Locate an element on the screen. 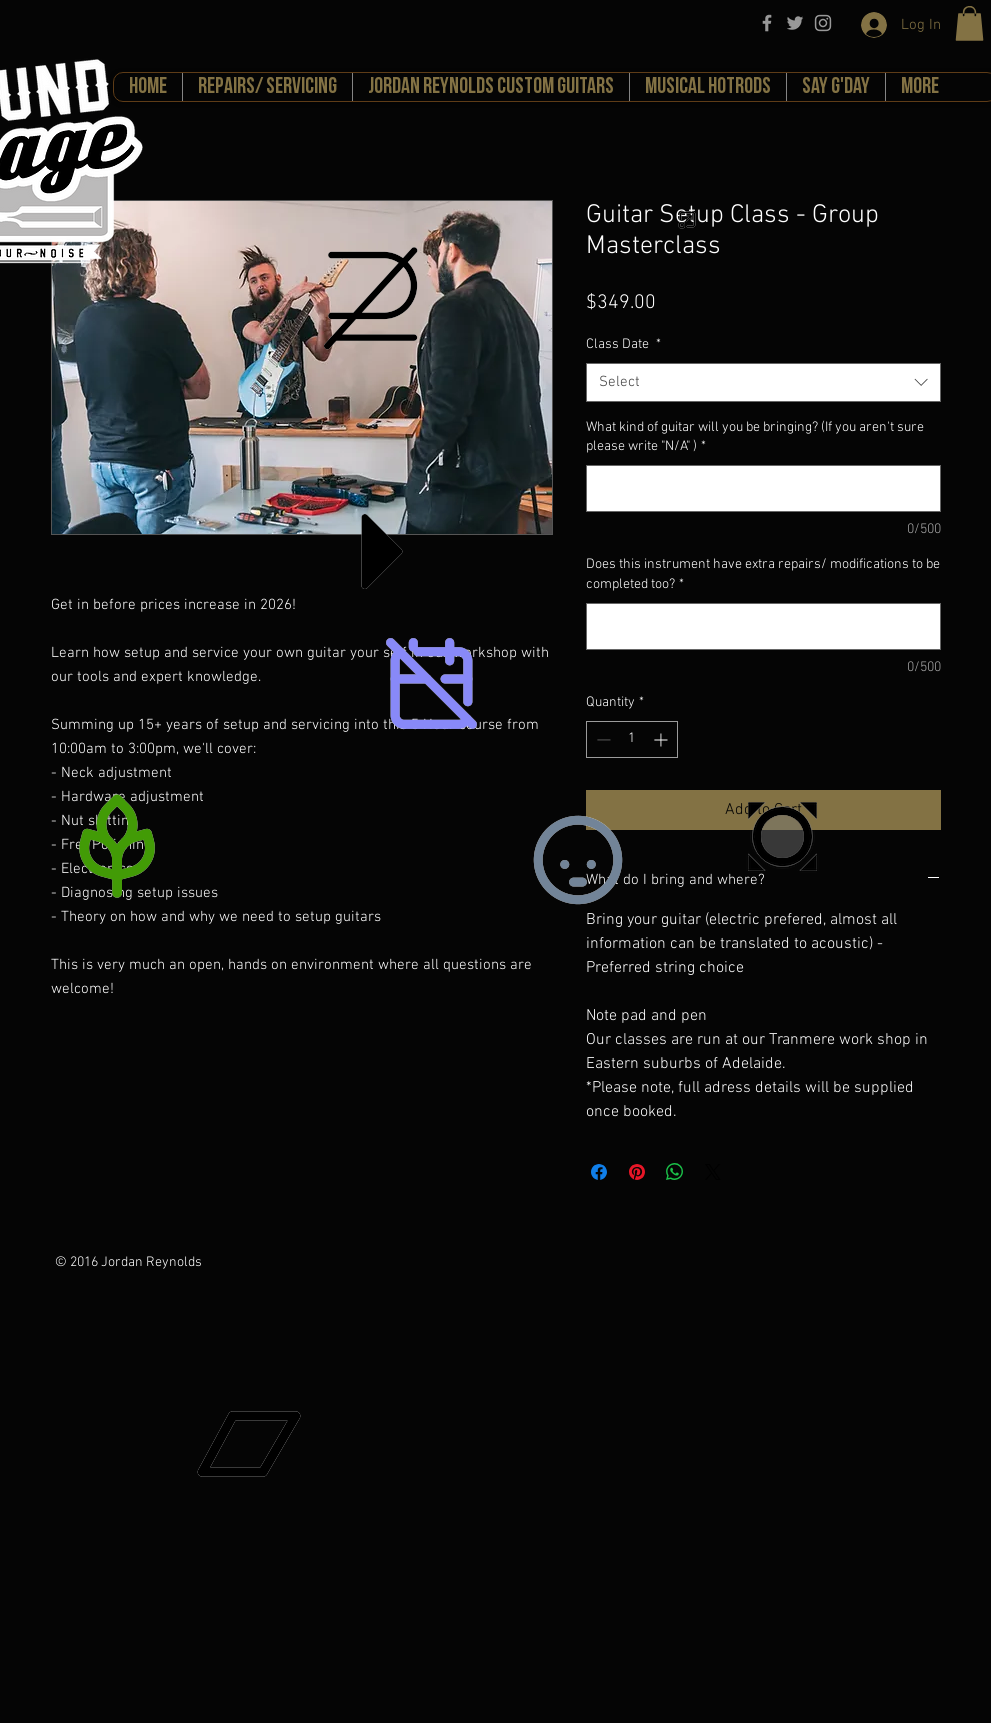  indicates a sad or disappointed mood is located at coordinates (578, 860).